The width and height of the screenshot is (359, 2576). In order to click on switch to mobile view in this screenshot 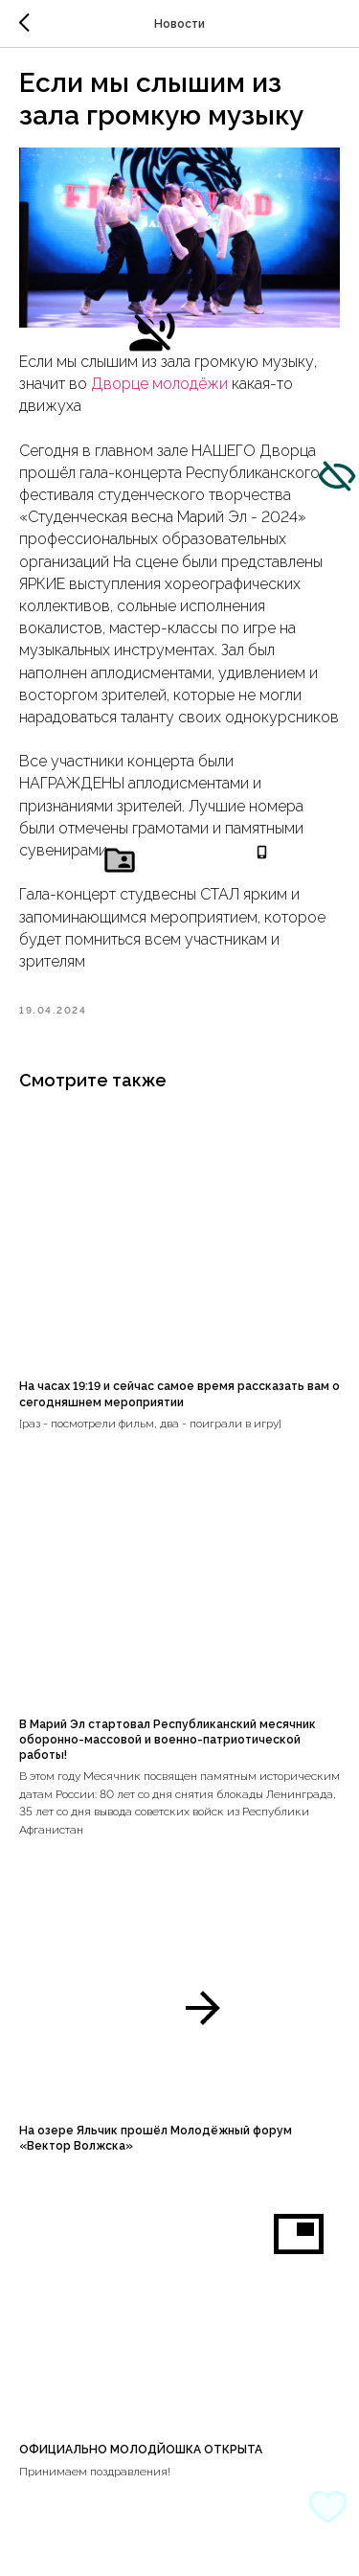, I will do `click(261, 852)`.